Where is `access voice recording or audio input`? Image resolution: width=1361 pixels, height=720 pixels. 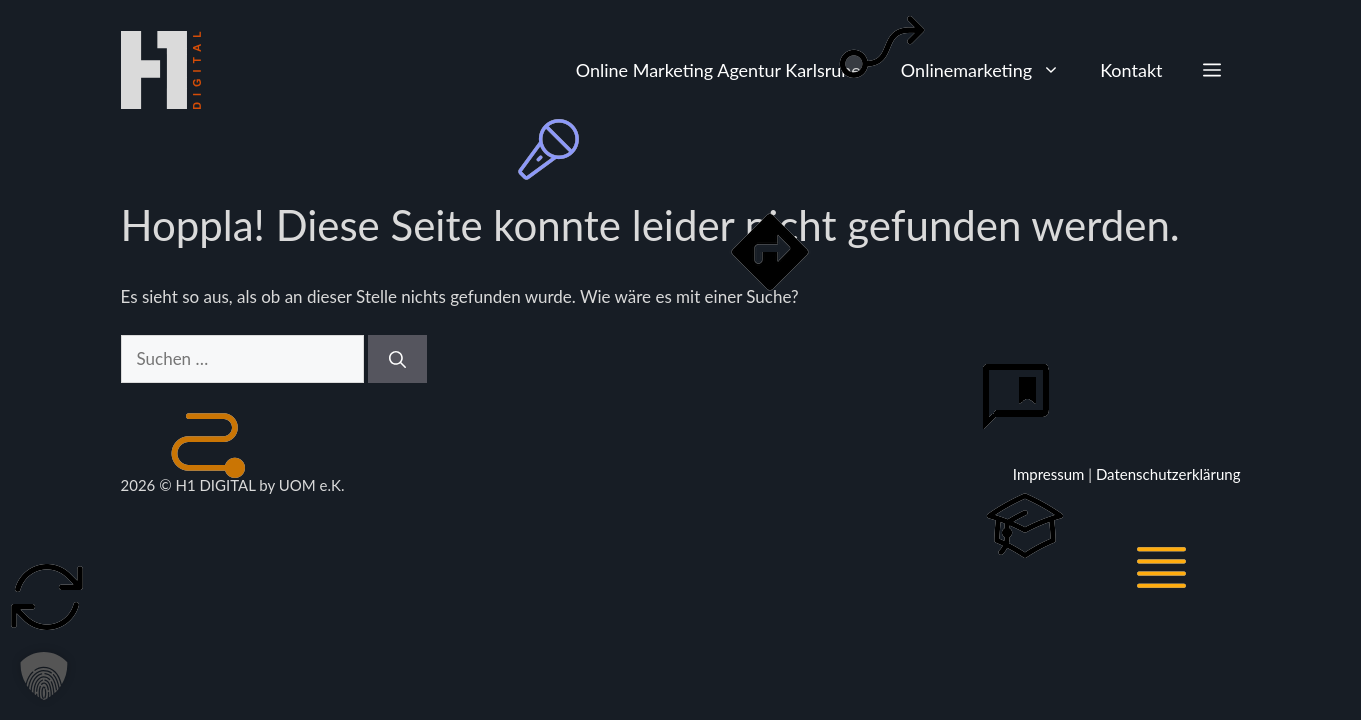 access voice recording or audio input is located at coordinates (547, 150).